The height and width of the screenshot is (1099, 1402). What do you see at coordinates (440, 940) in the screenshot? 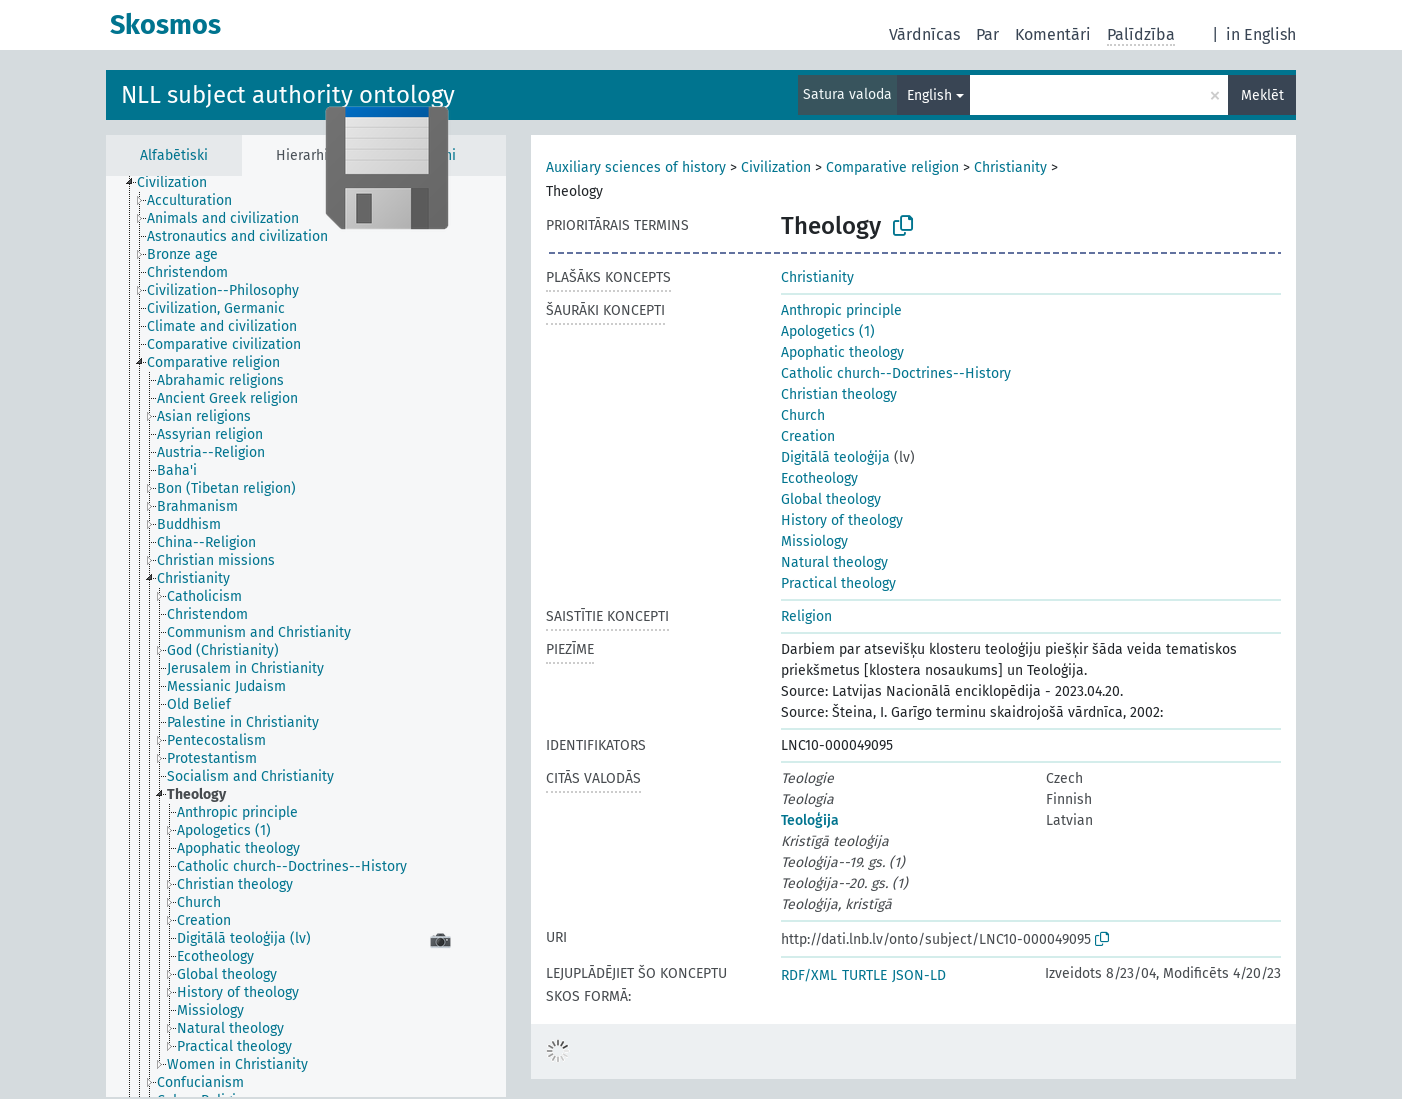
I see `open camera app` at bounding box center [440, 940].